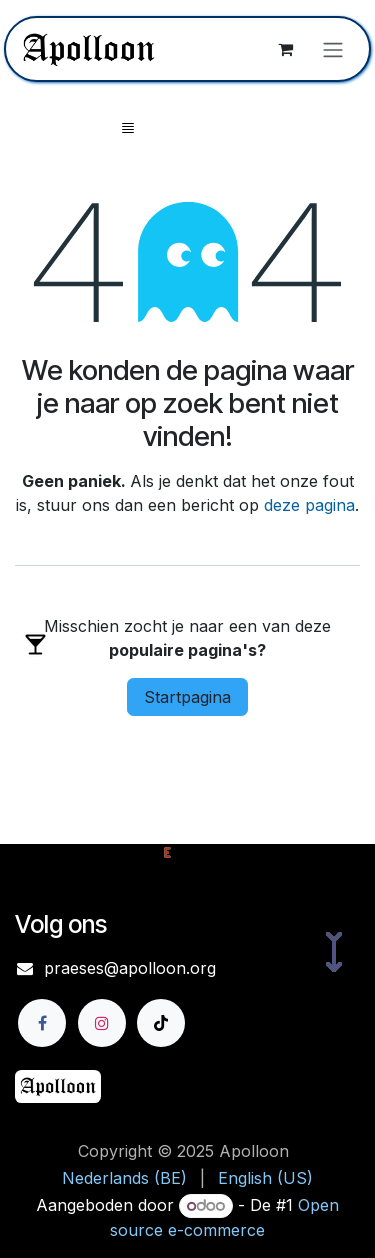  What do you see at coordinates (128, 128) in the screenshot?
I see `open navigation menu` at bounding box center [128, 128].